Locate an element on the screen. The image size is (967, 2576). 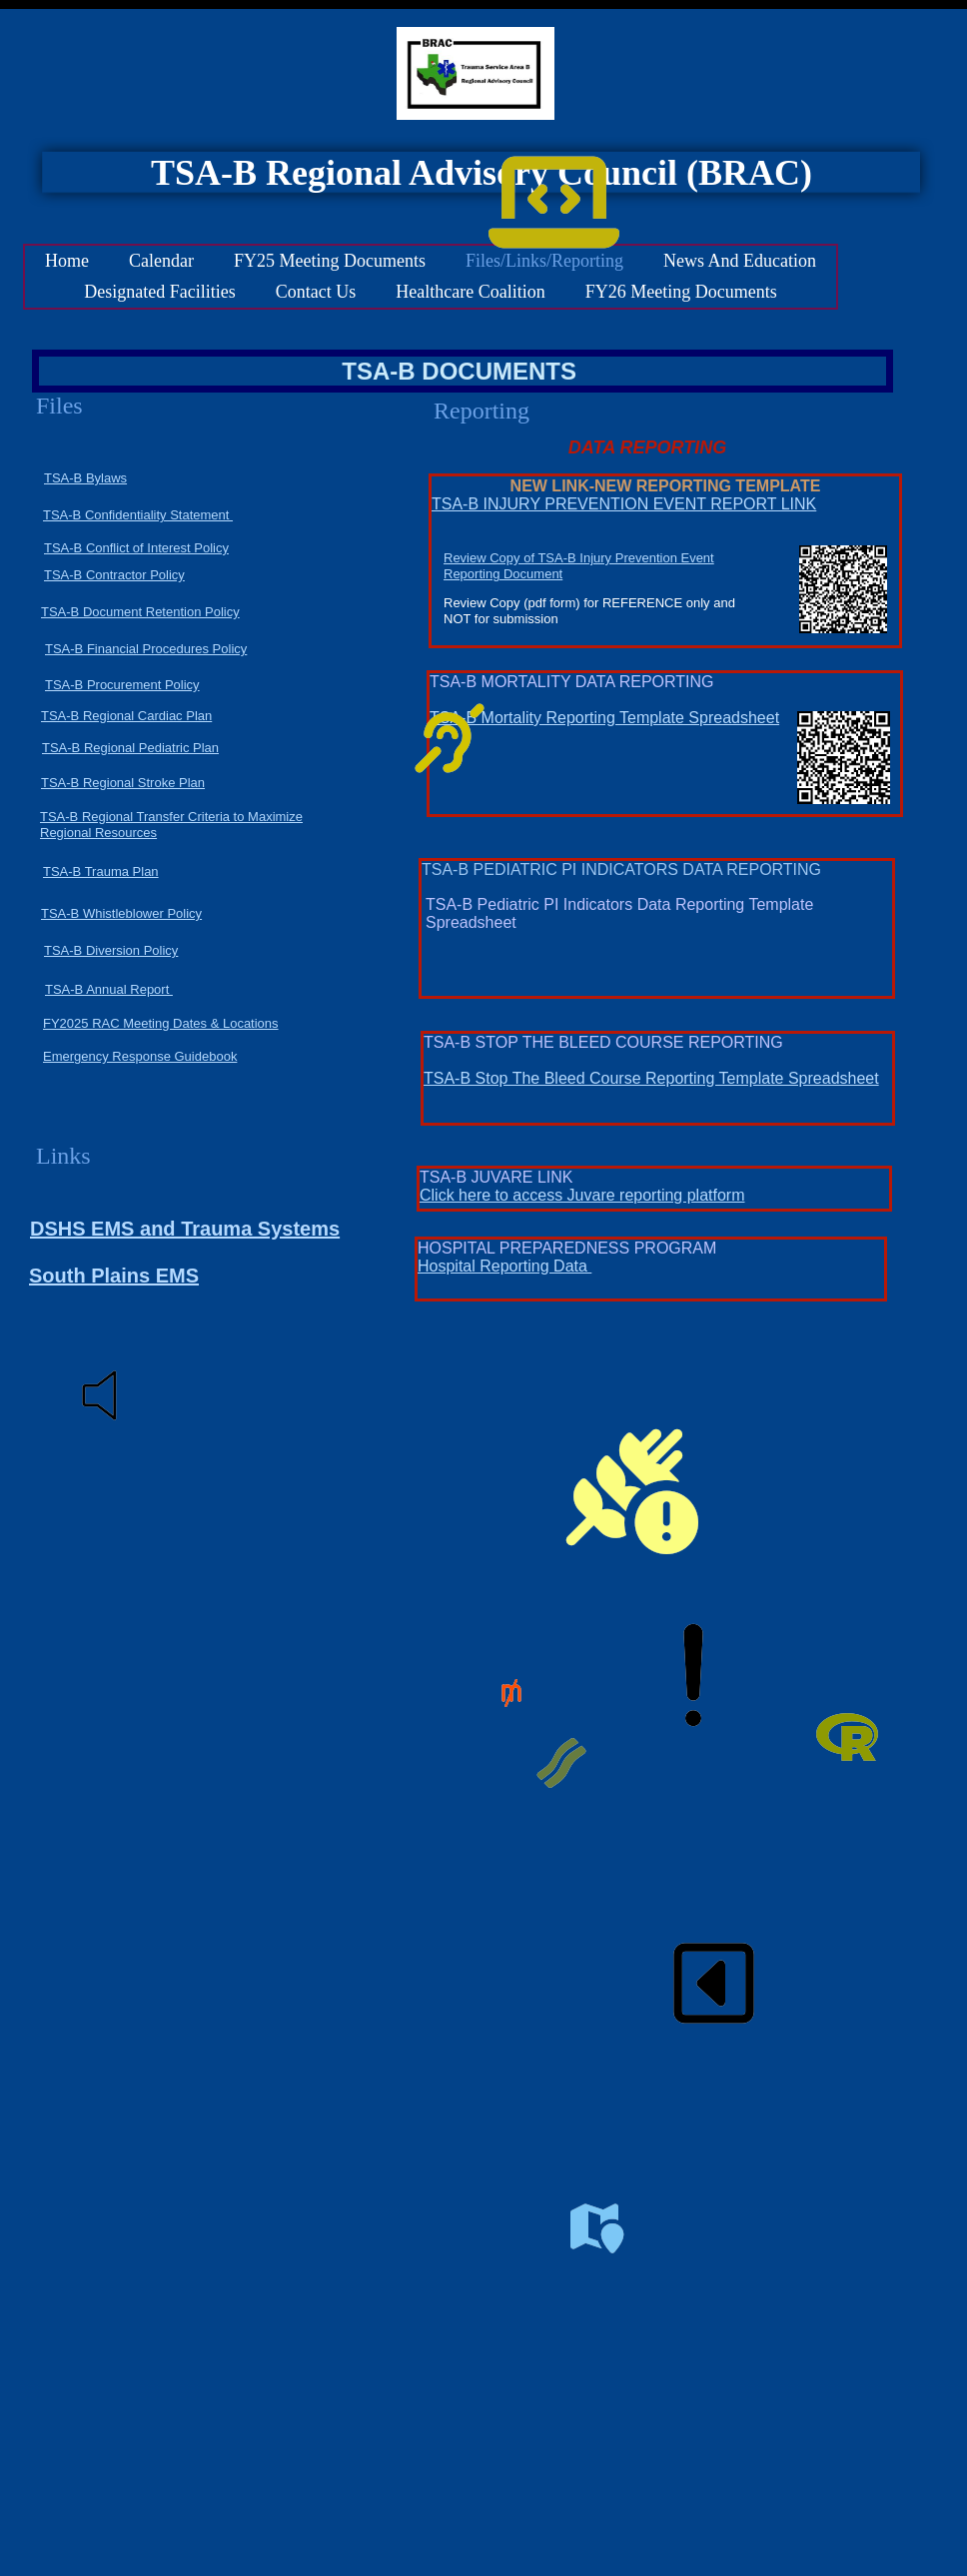
indicates a crop or grain alert is located at coordinates (627, 1483).